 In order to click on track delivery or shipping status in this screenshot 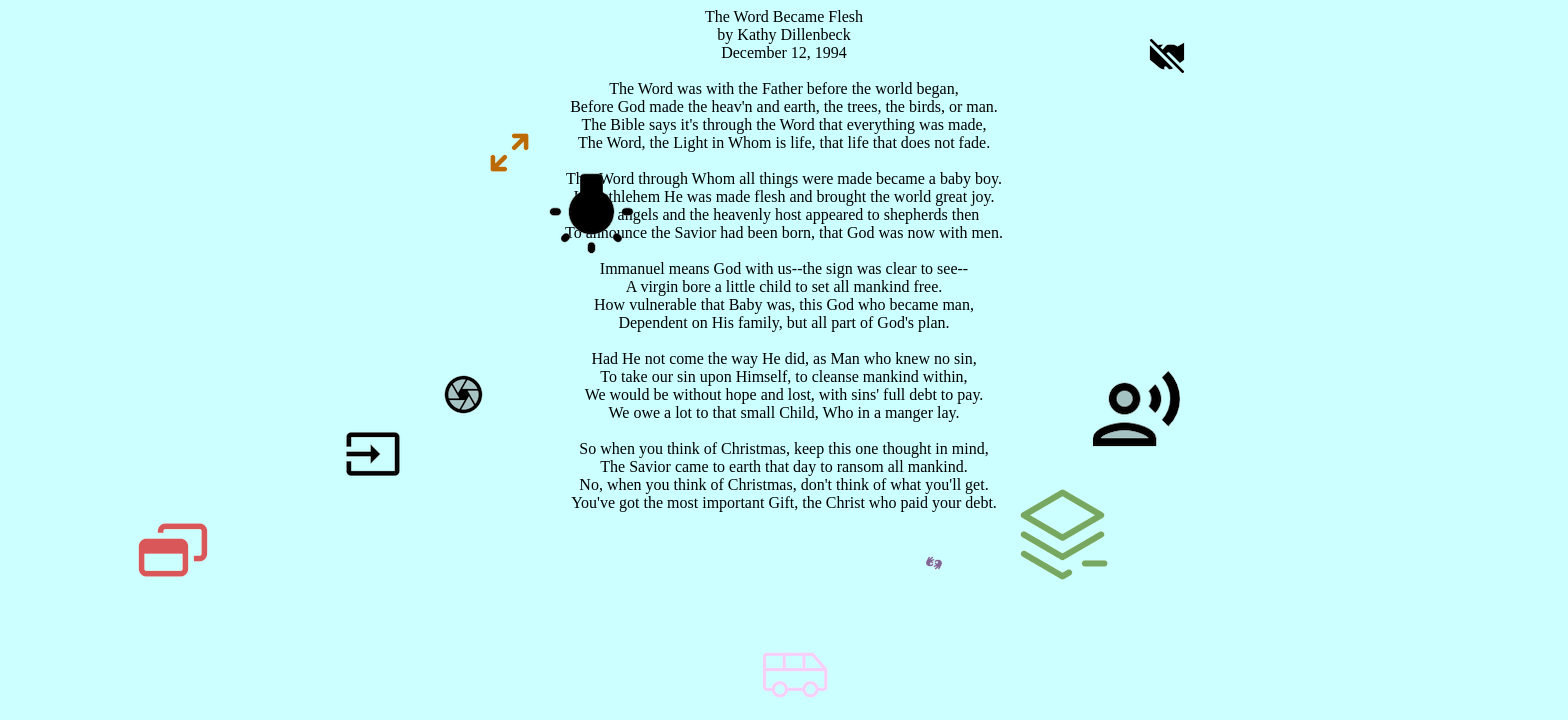, I will do `click(793, 674)`.